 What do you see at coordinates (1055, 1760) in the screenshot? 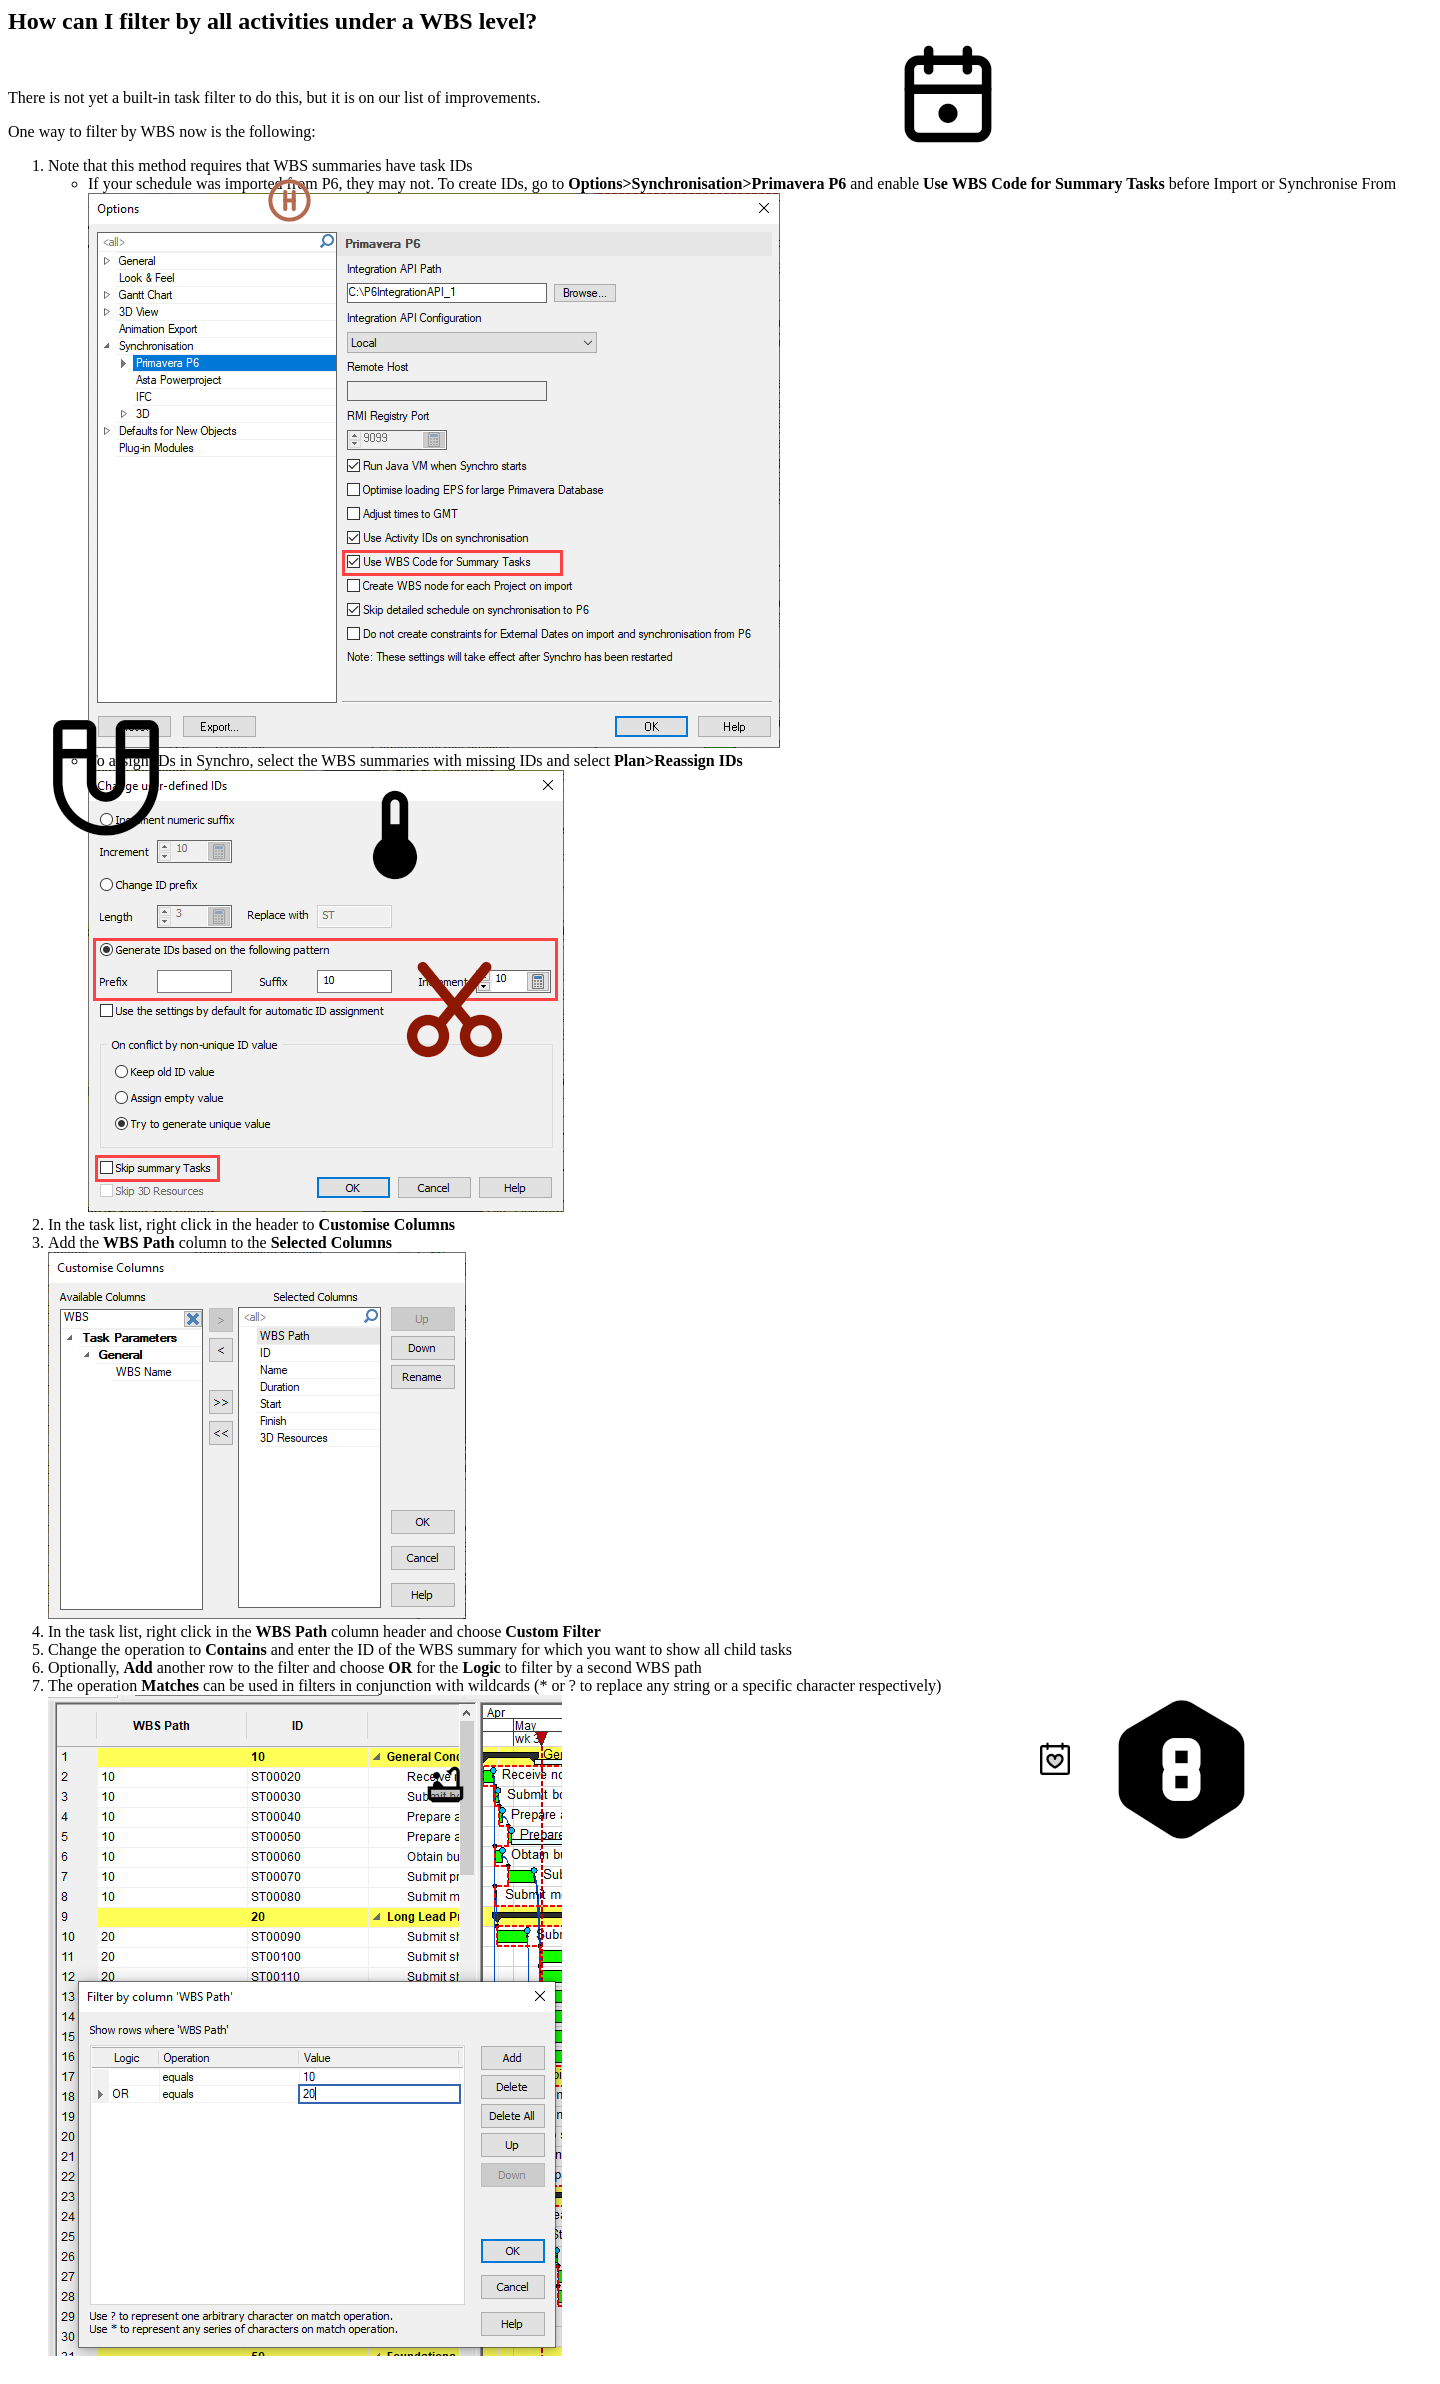
I see `view favorite or loved events` at bounding box center [1055, 1760].